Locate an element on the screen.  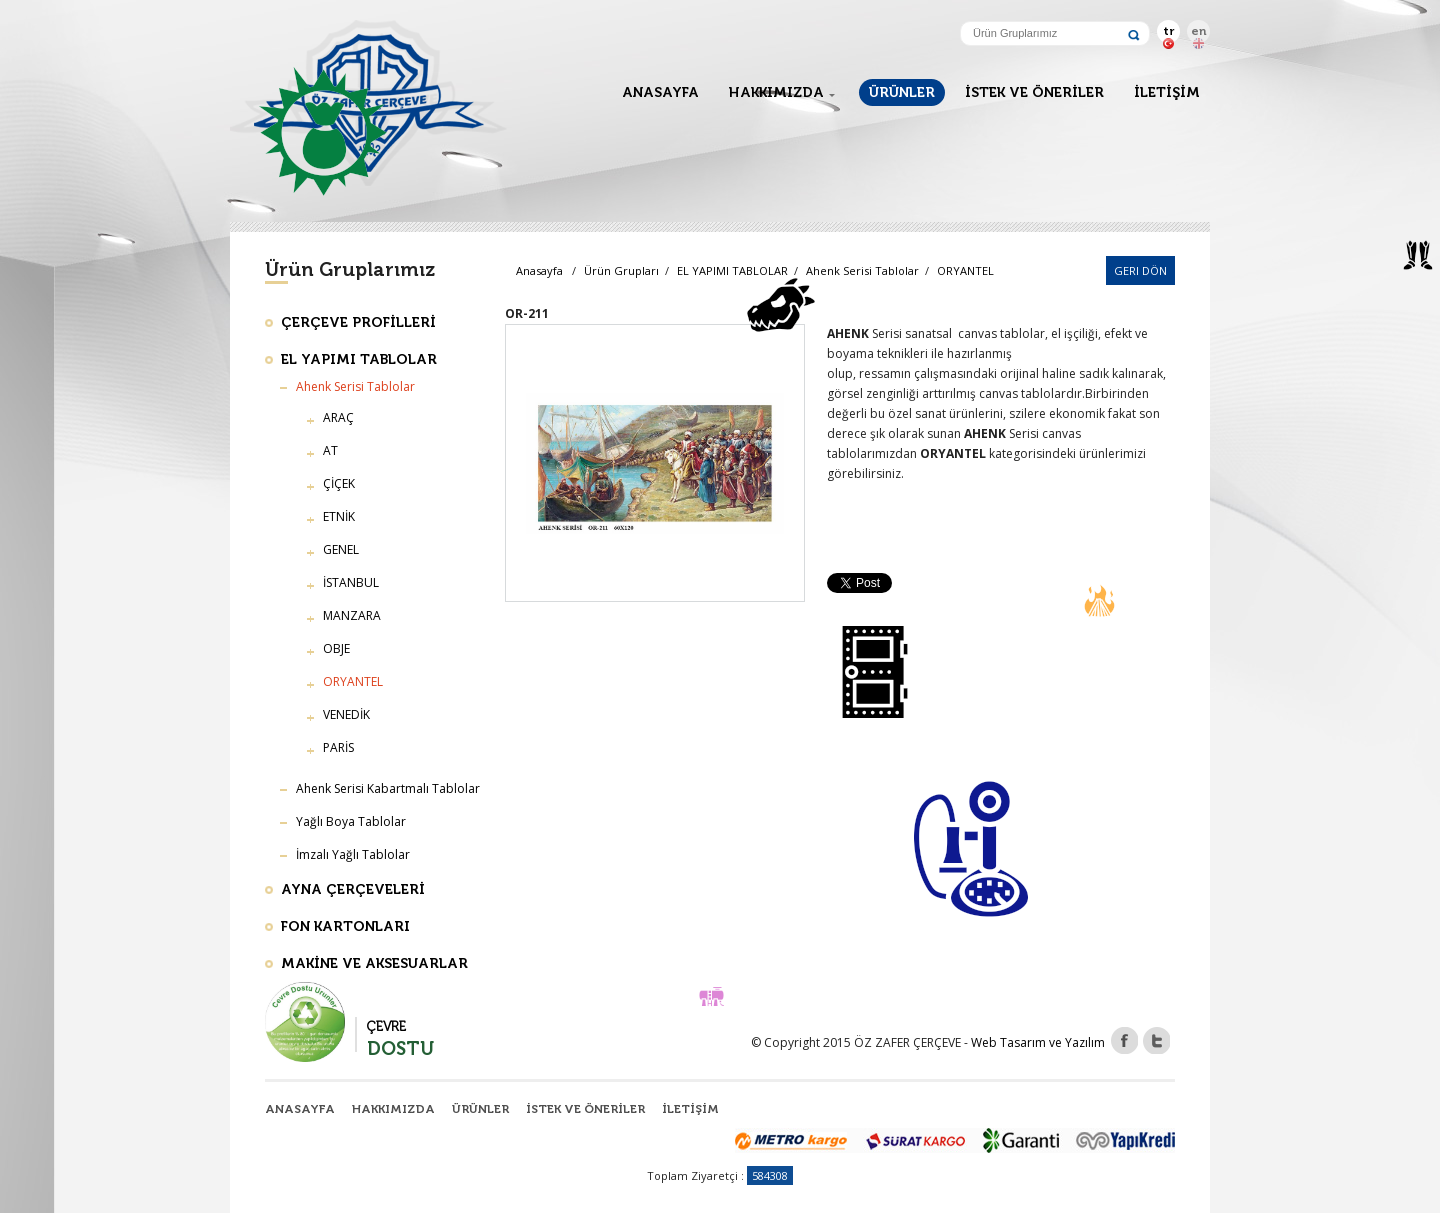
vintage or classic phone contact option is located at coordinates (971, 849).